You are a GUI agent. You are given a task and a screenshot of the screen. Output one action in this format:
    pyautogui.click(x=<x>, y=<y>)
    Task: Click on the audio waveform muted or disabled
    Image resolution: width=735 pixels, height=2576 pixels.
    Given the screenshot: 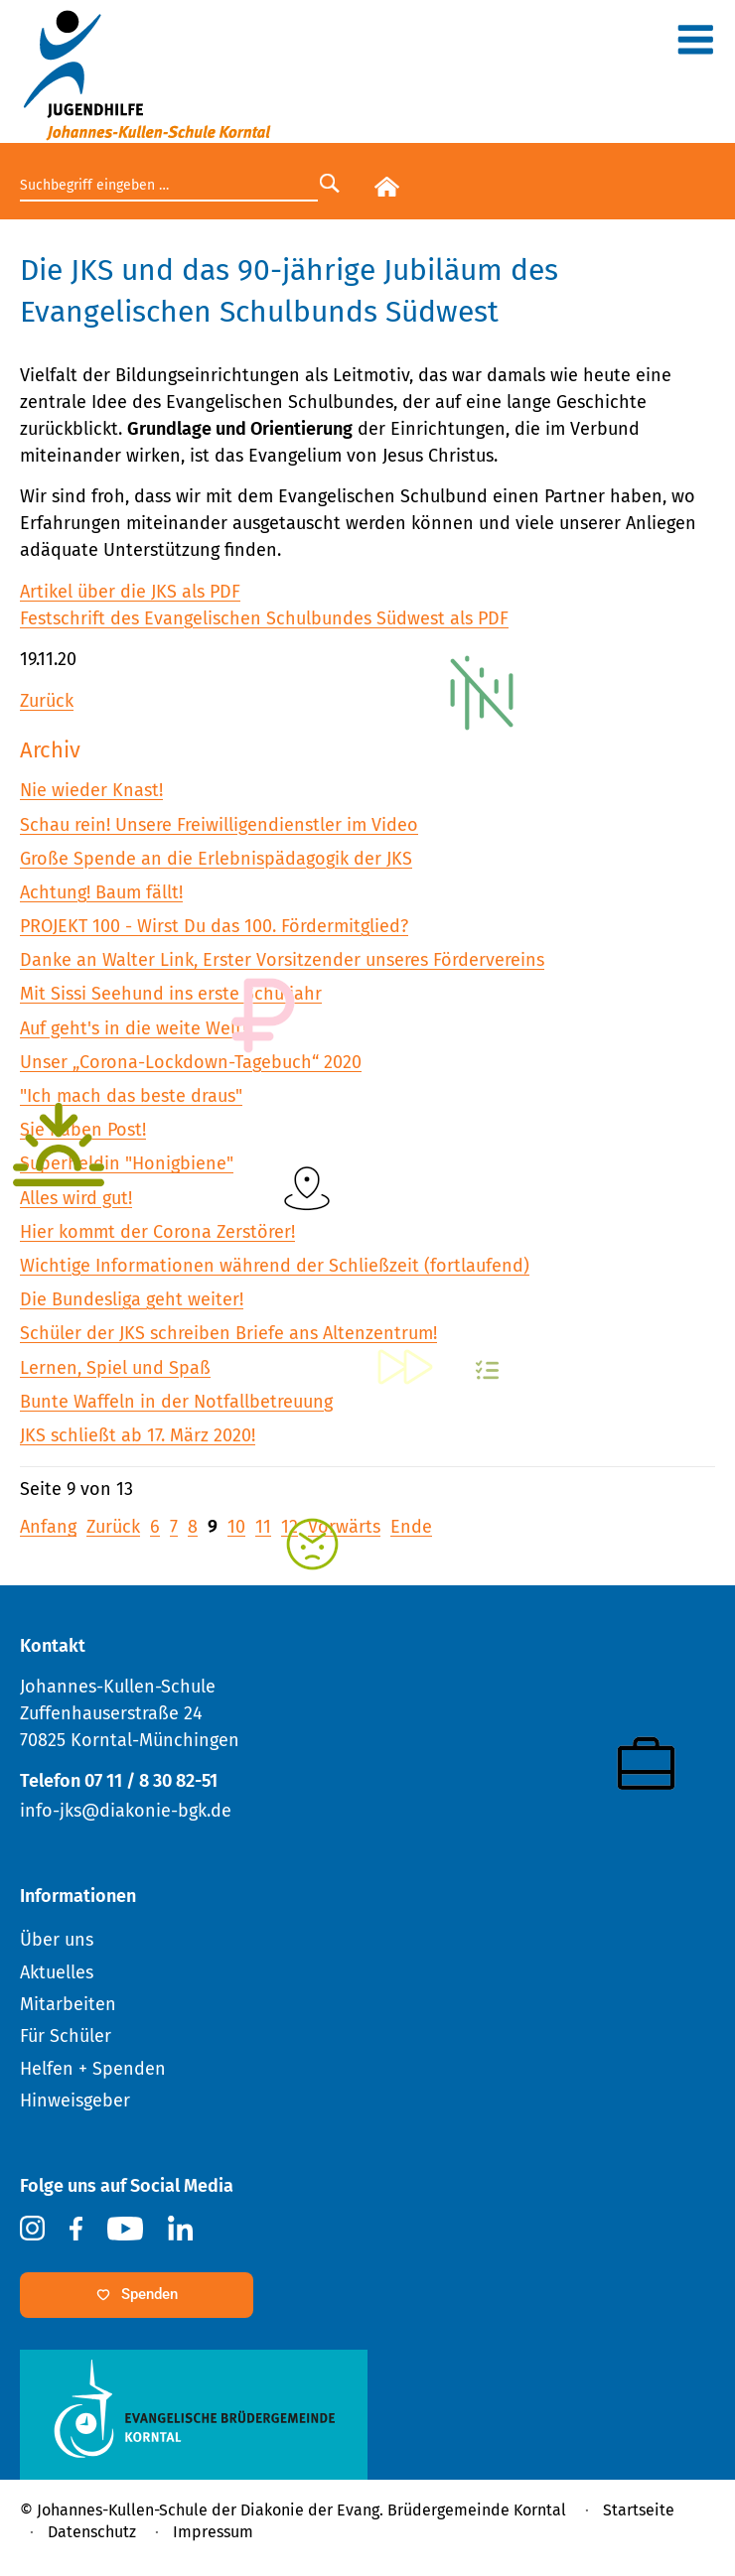 What is the action you would take?
    pyautogui.click(x=482, y=693)
    